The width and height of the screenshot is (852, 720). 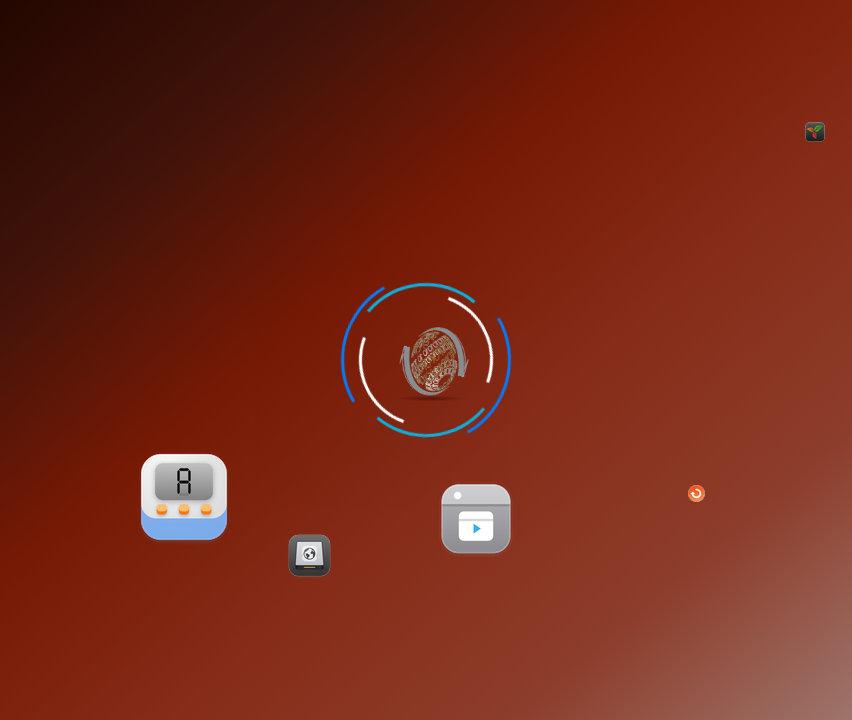 I want to click on configure iSCSI network storage settings, so click(x=309, y=555).